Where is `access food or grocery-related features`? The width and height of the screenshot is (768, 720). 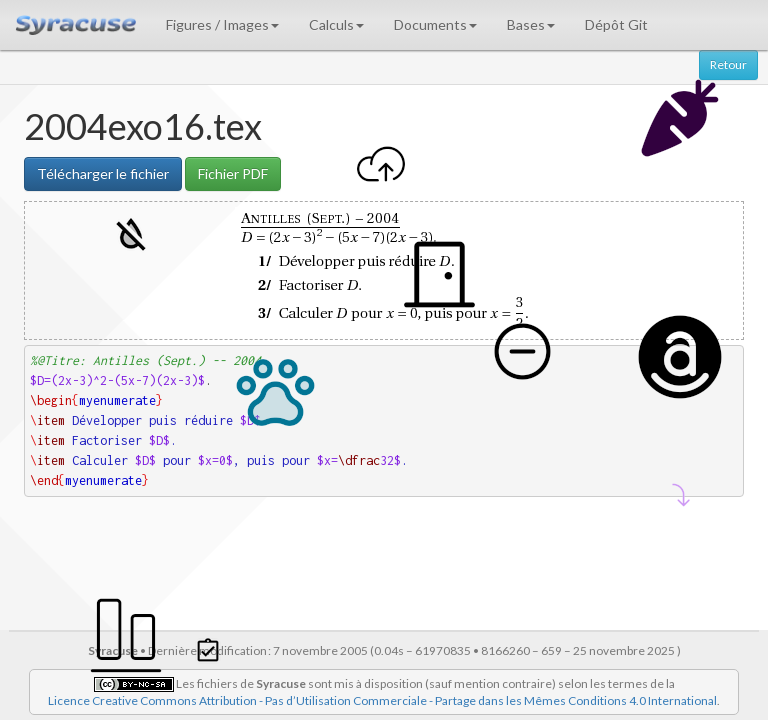 access food or grocery-related features is located at coordinates (678, 119).